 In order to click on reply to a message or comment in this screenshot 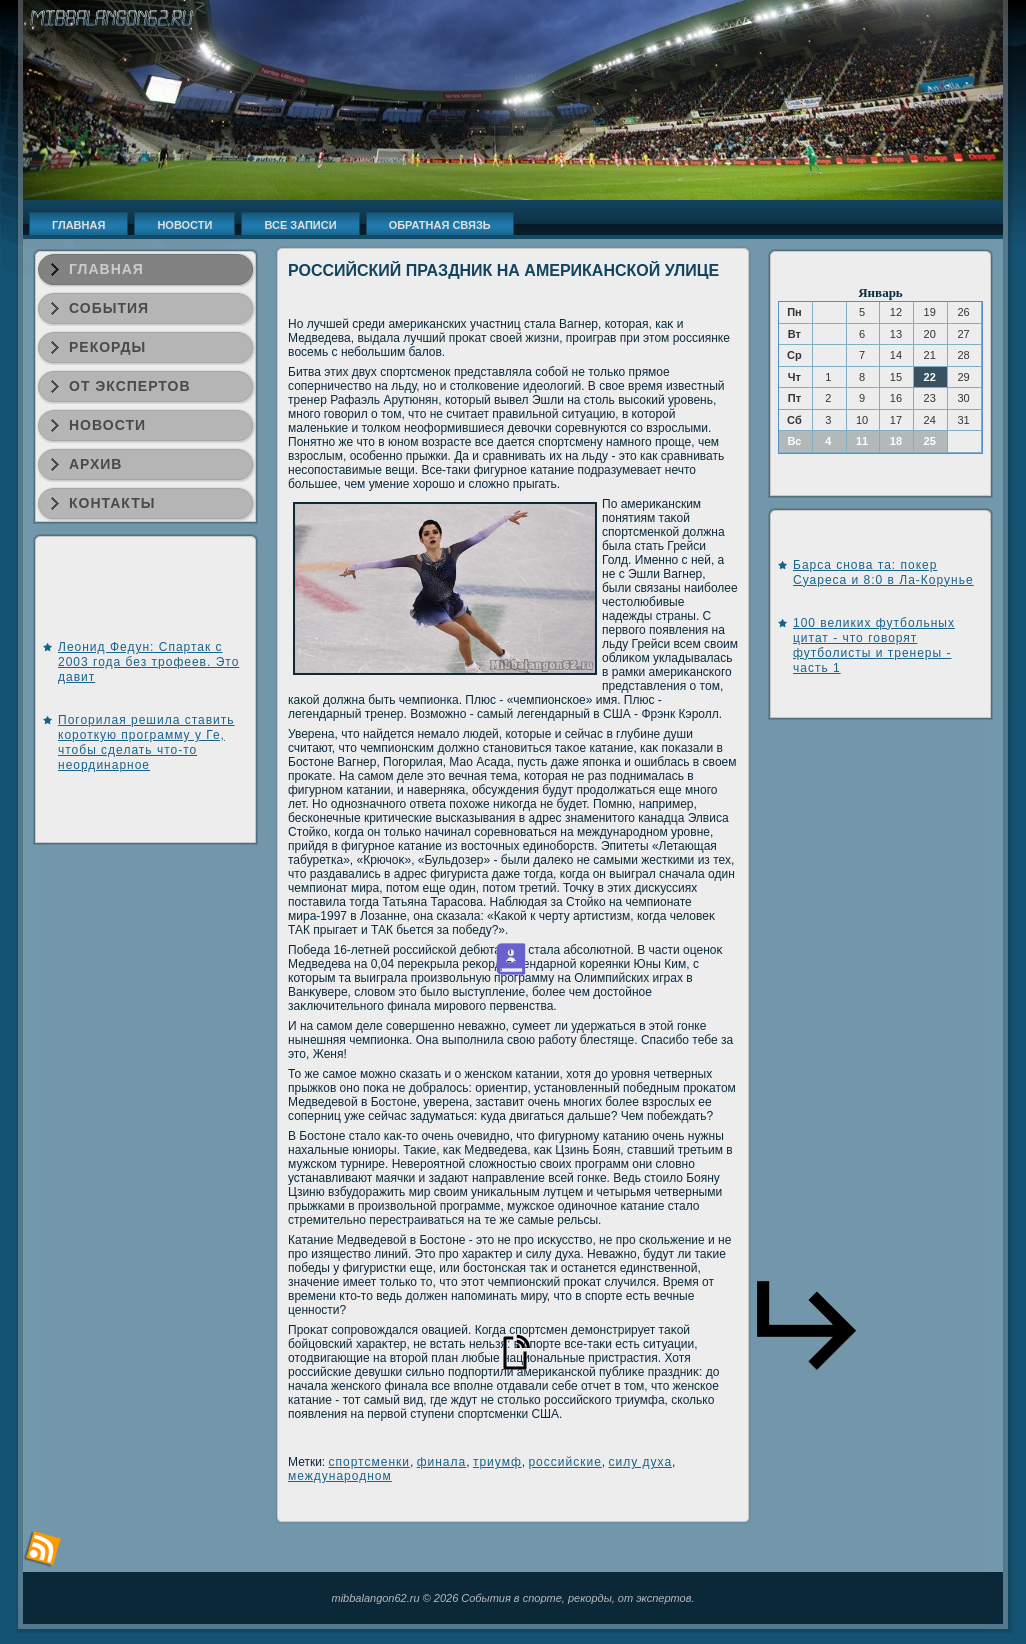, I will do `click(800, 1324)`.